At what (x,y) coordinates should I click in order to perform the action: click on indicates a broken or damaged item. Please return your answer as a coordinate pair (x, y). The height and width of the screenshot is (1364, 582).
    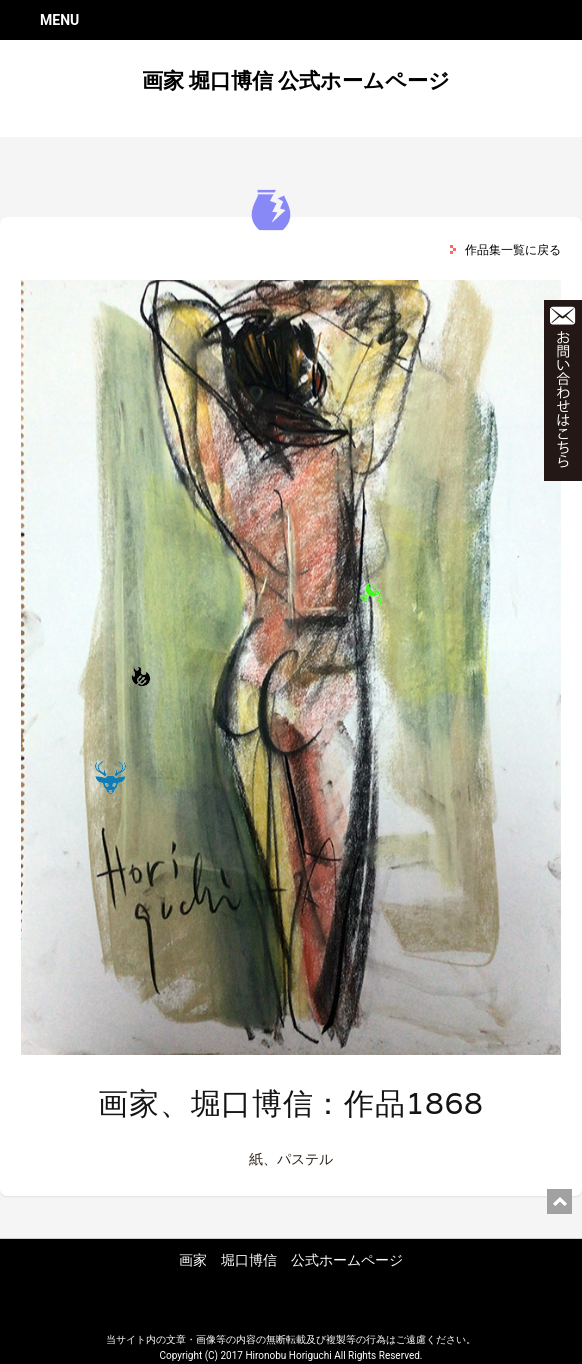
    Looking at the image, I should click on (271, 210).